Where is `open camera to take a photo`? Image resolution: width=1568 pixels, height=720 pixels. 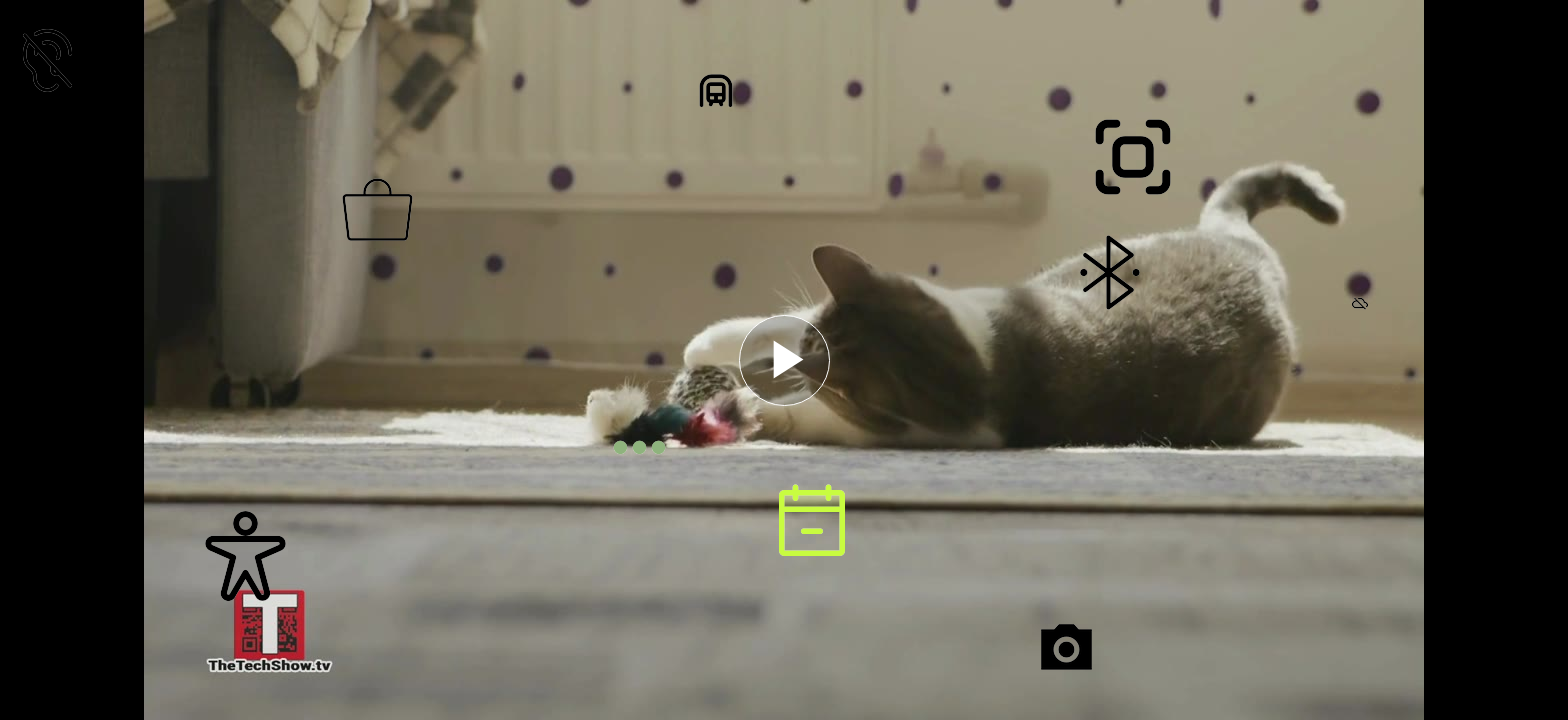
open camera to take a photo is located at coordinates (1066, 649).